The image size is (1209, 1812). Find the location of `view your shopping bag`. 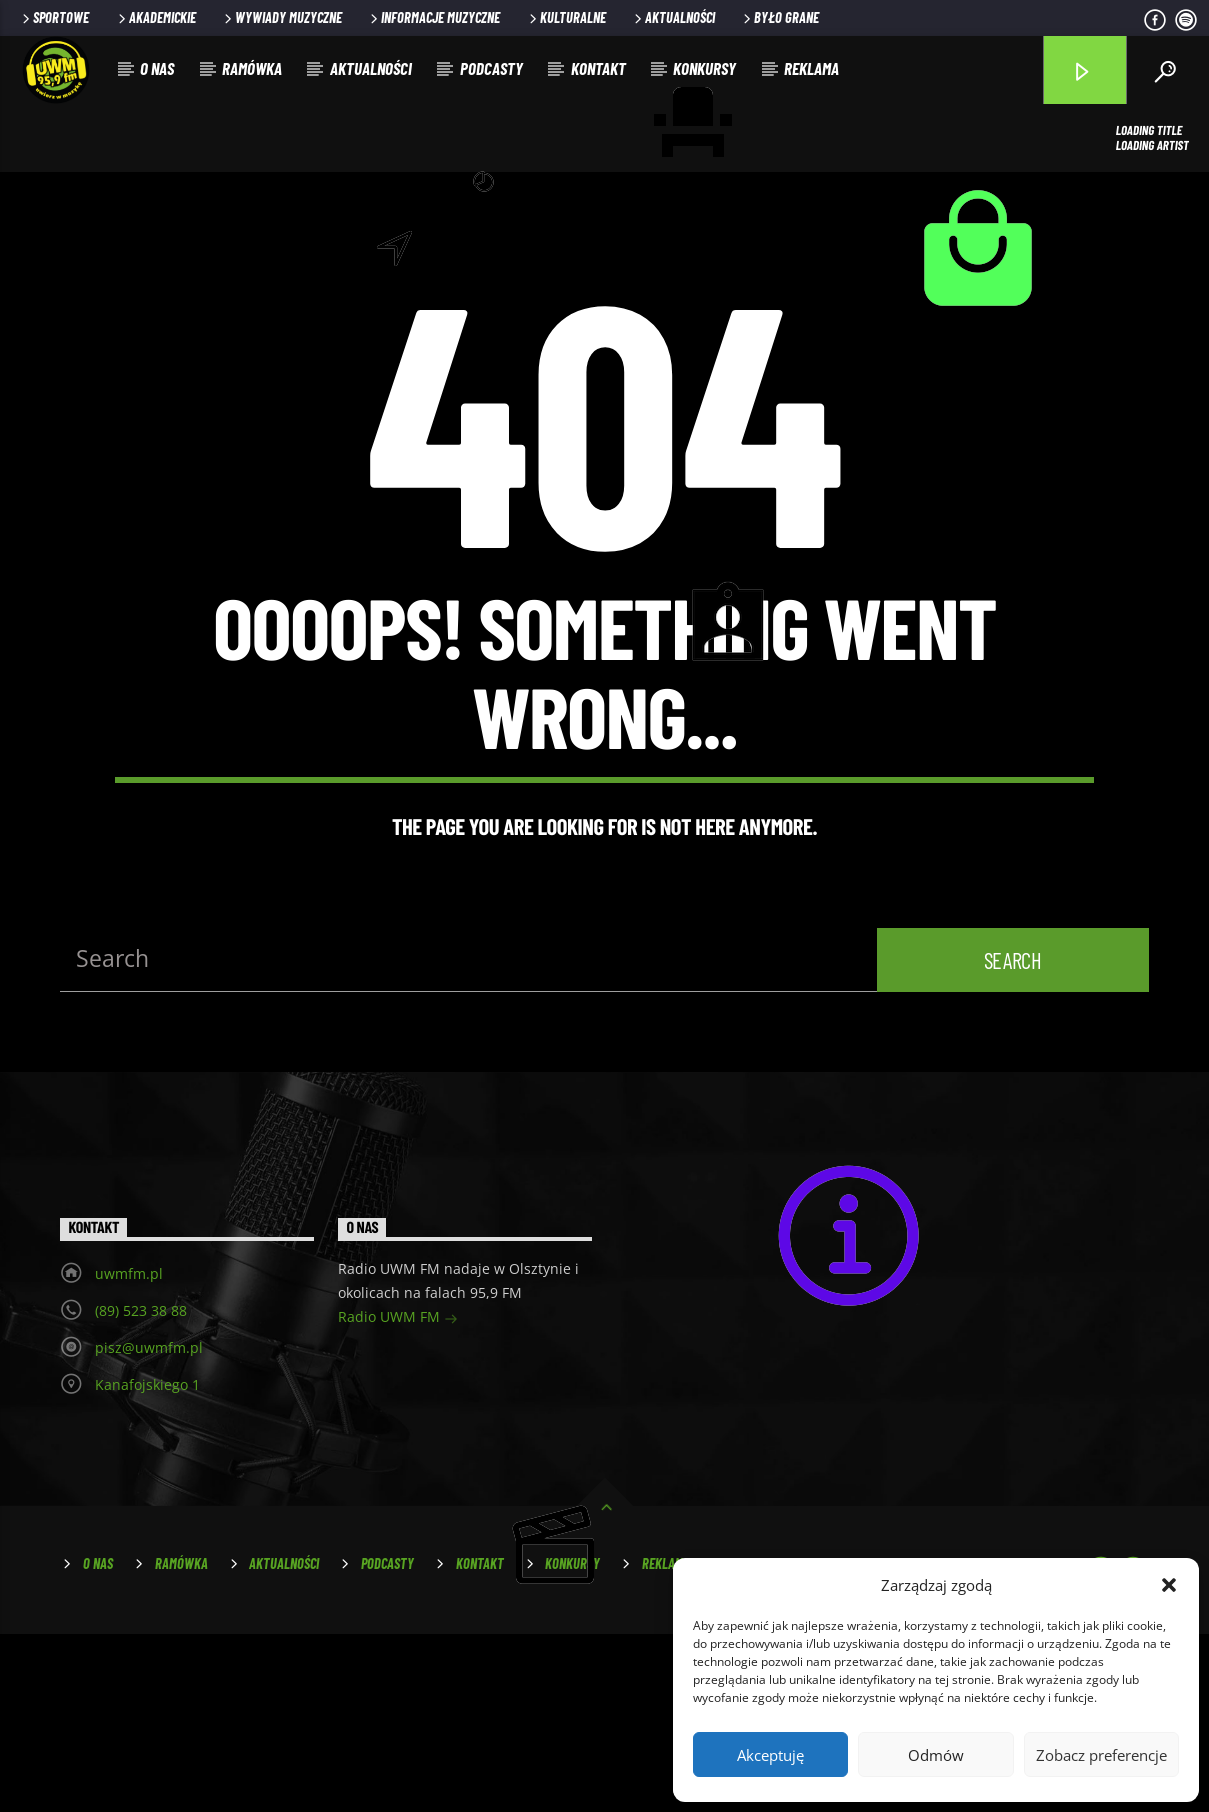

view your shopping bag is located at coordinates (978, 248).